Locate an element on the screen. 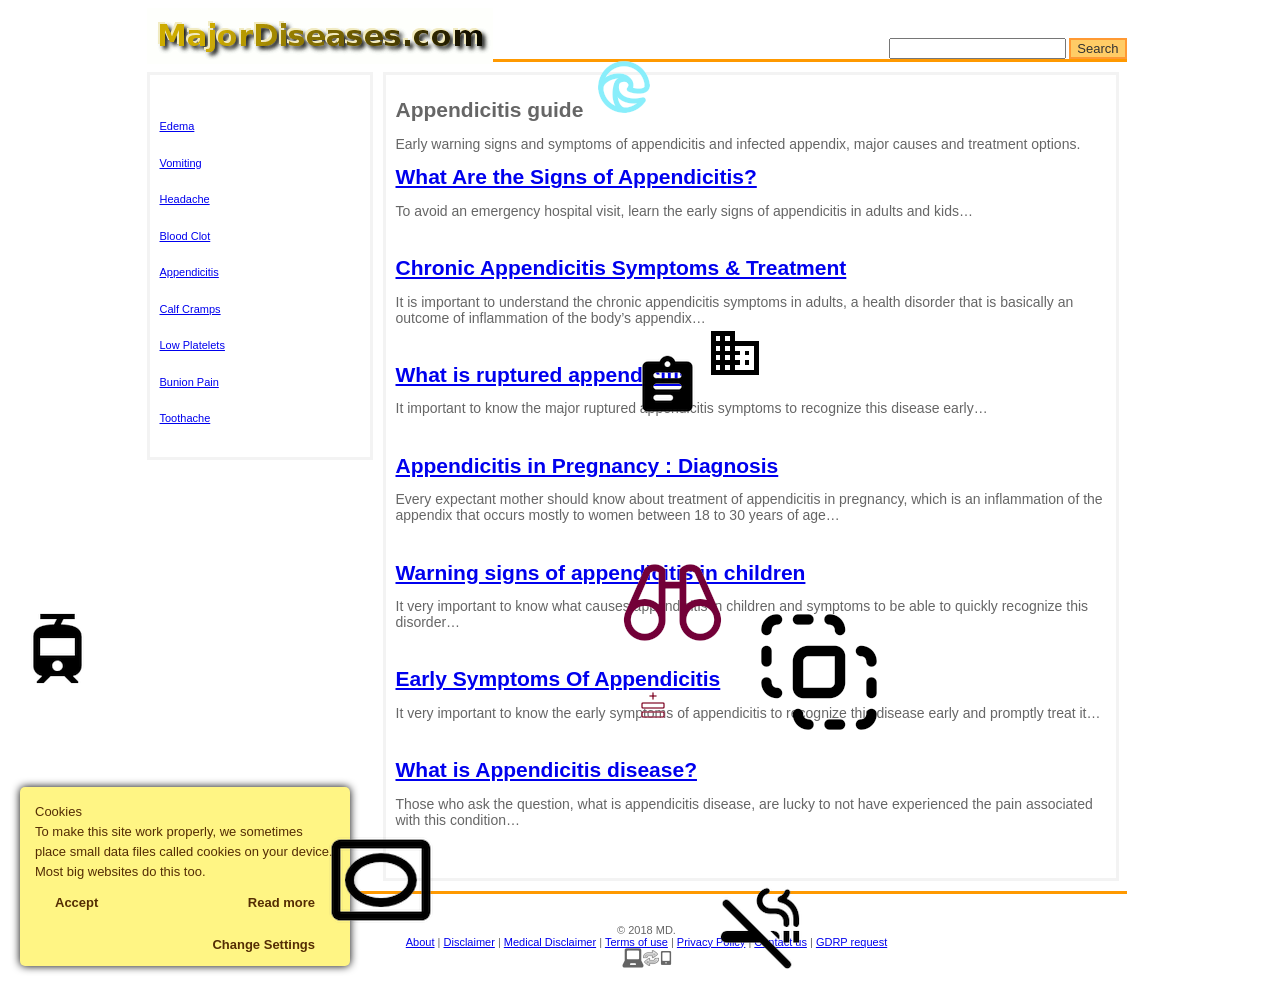 The width and height of the screenshot is (1273, 986). open microsoft edge browser is located at coordinates (624, 87).